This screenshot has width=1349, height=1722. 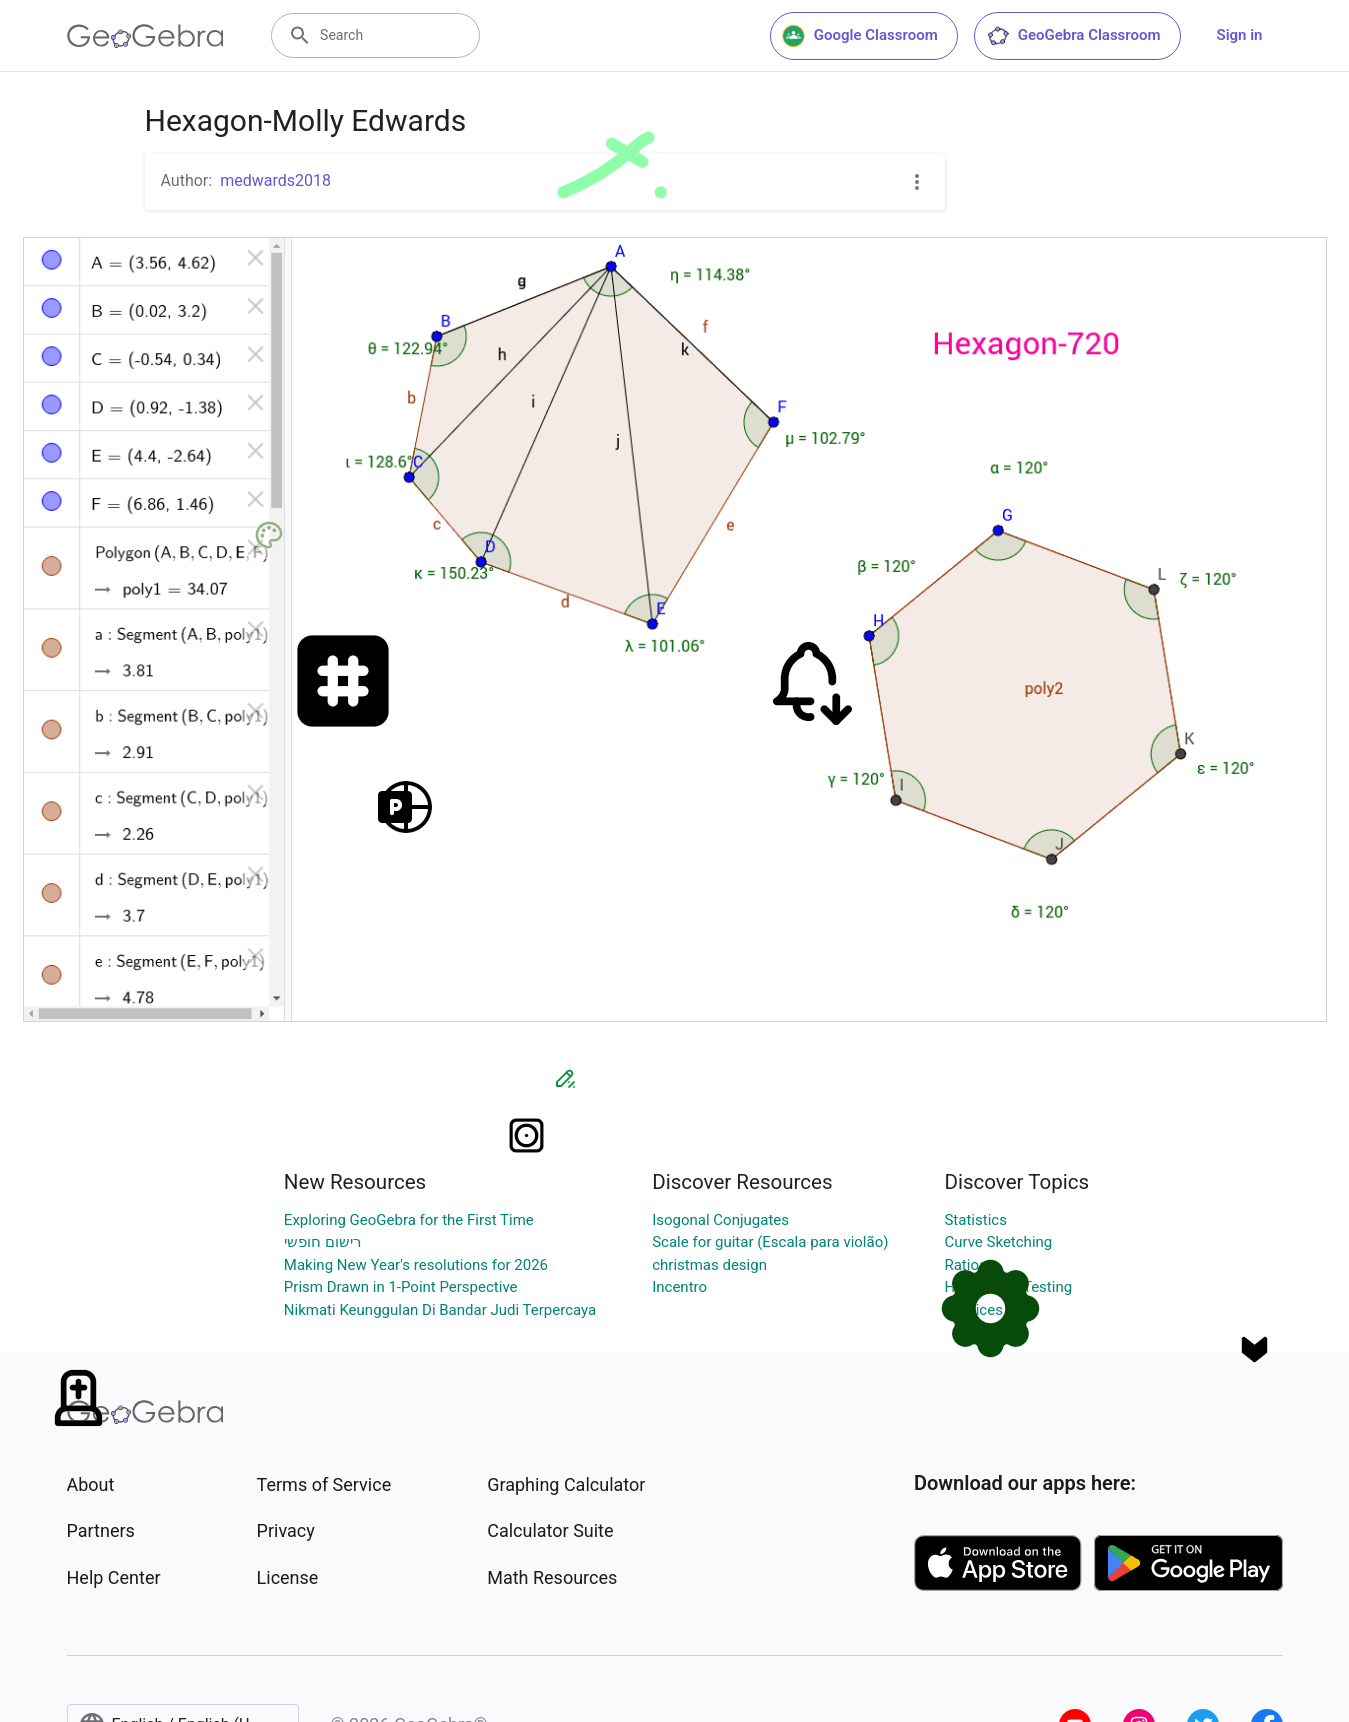 What do you see at coordinates (612, 168) in the screenshot?
I see `indicates maldivian rufiyaa currency` at bounding box center [612, 168].